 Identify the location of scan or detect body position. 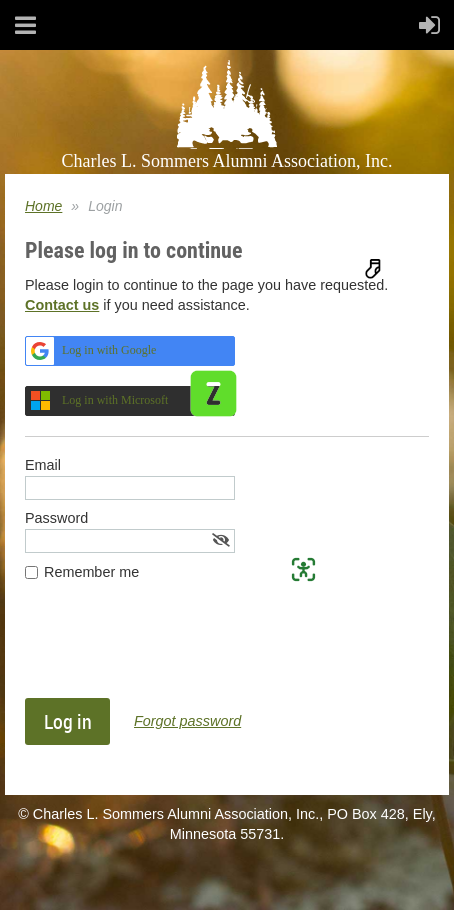
(303, 569).